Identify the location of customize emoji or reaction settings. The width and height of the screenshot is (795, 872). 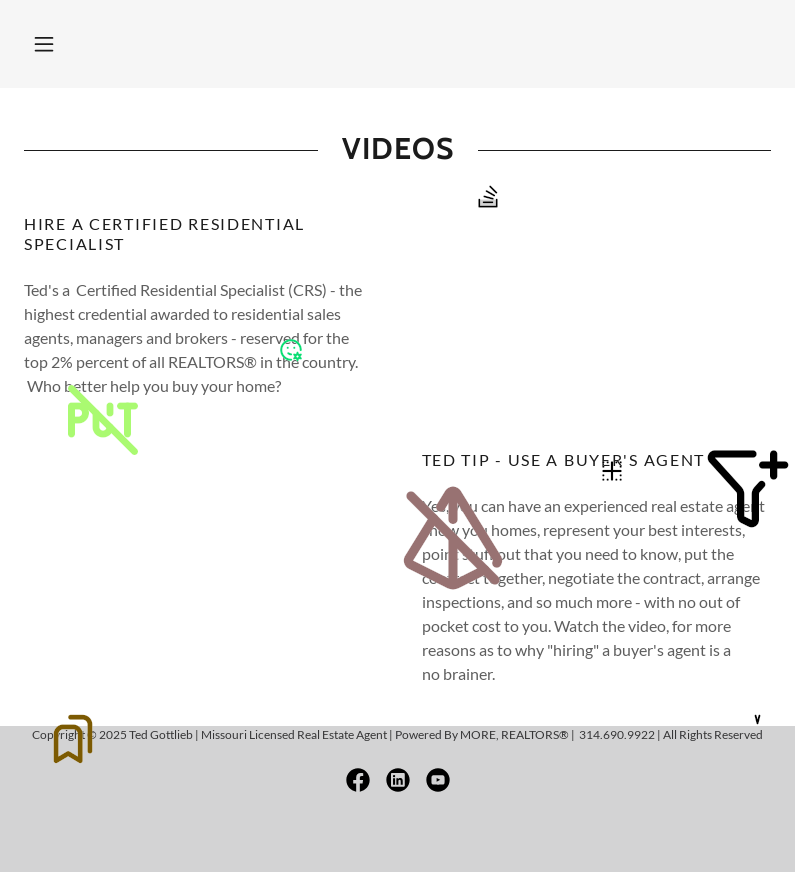
(291, 350).